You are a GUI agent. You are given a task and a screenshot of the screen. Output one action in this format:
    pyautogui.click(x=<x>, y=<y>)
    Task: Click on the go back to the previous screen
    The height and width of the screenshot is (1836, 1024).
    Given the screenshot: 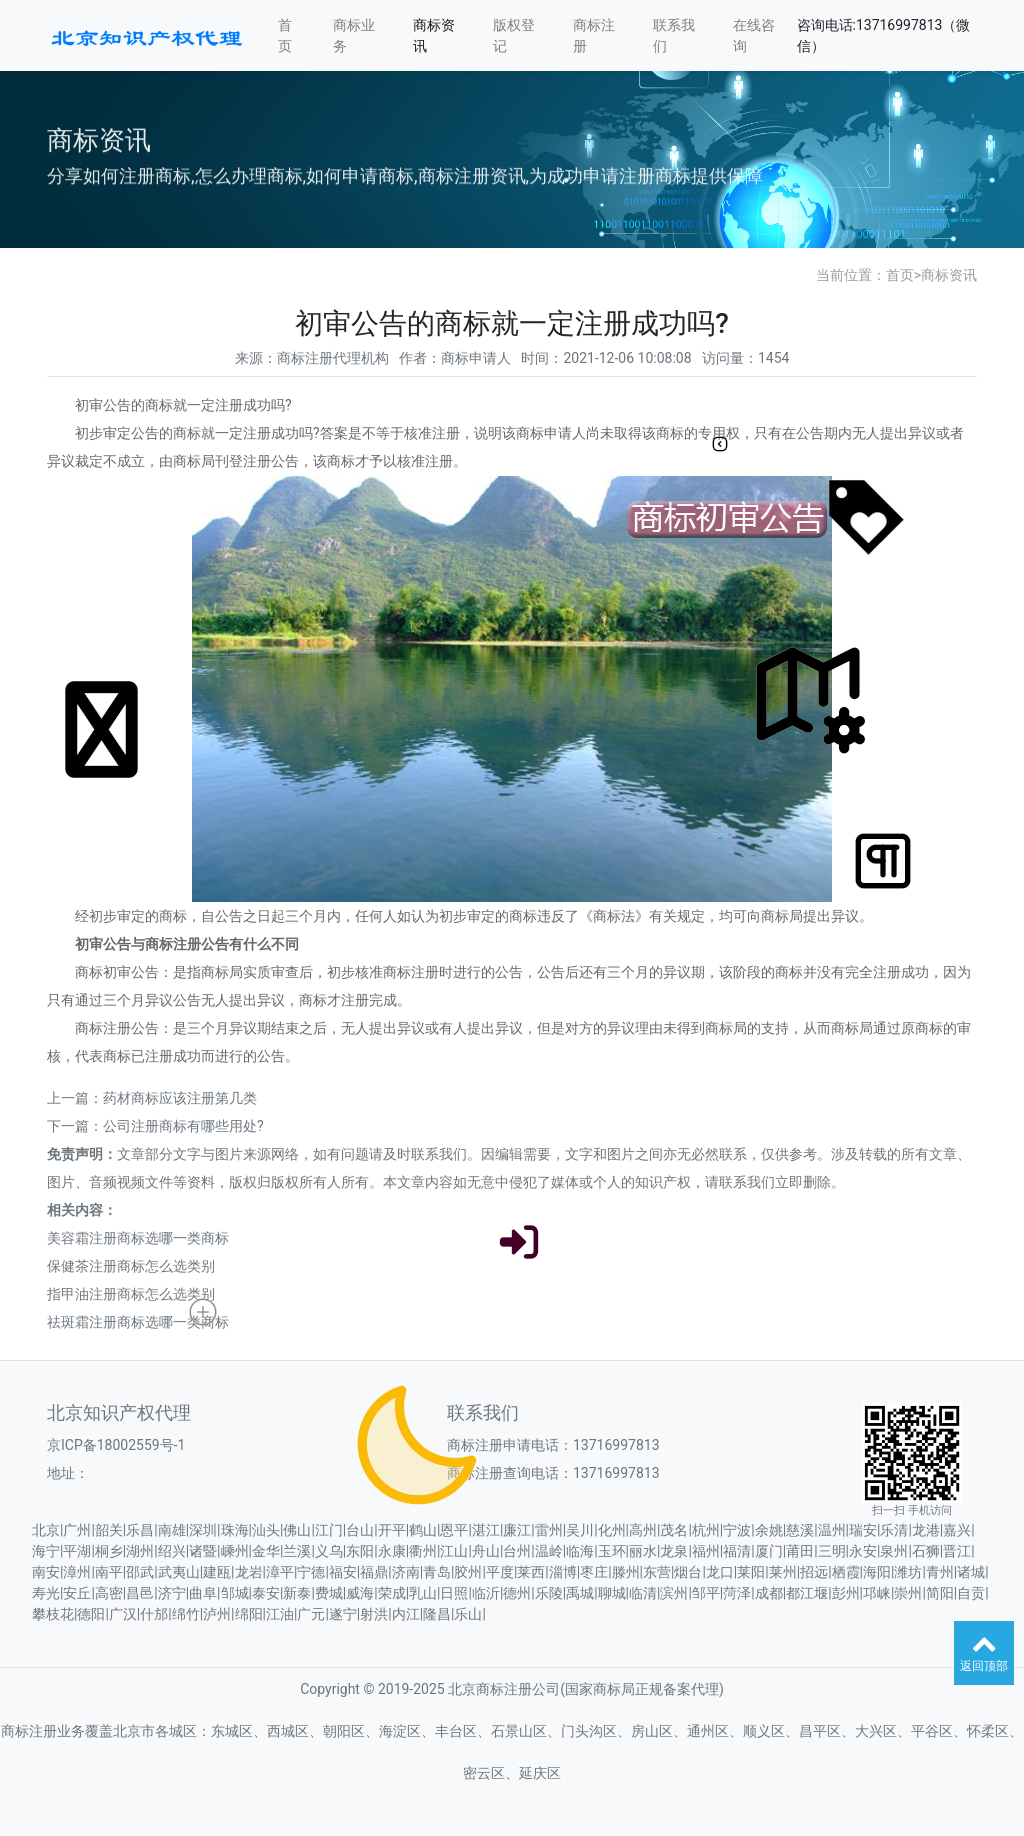 What is the action you would take?
    pyautogui.click(x=720, y=444)
    